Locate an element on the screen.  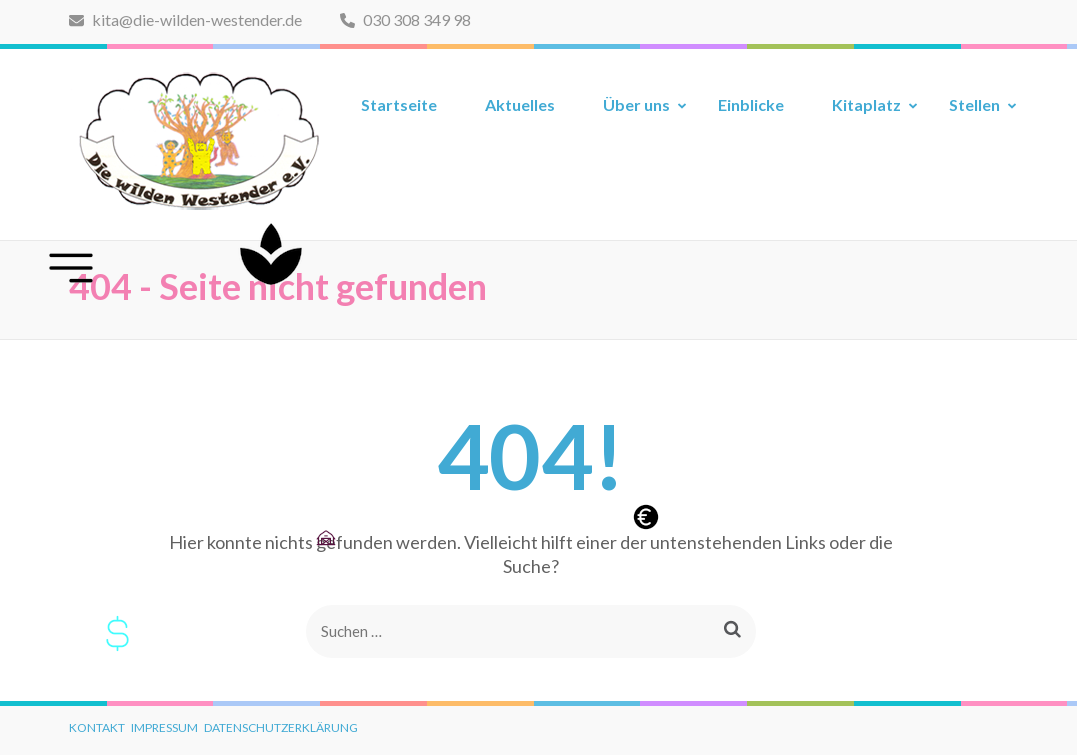
open navigation menu is located at coordinates (71, 268).